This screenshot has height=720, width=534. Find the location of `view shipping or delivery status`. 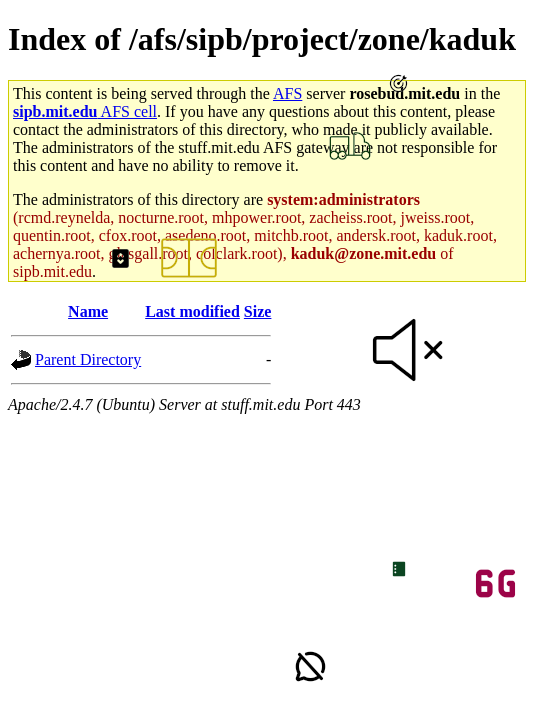

view shipping or delivery status is located at coordinates (350, 146).